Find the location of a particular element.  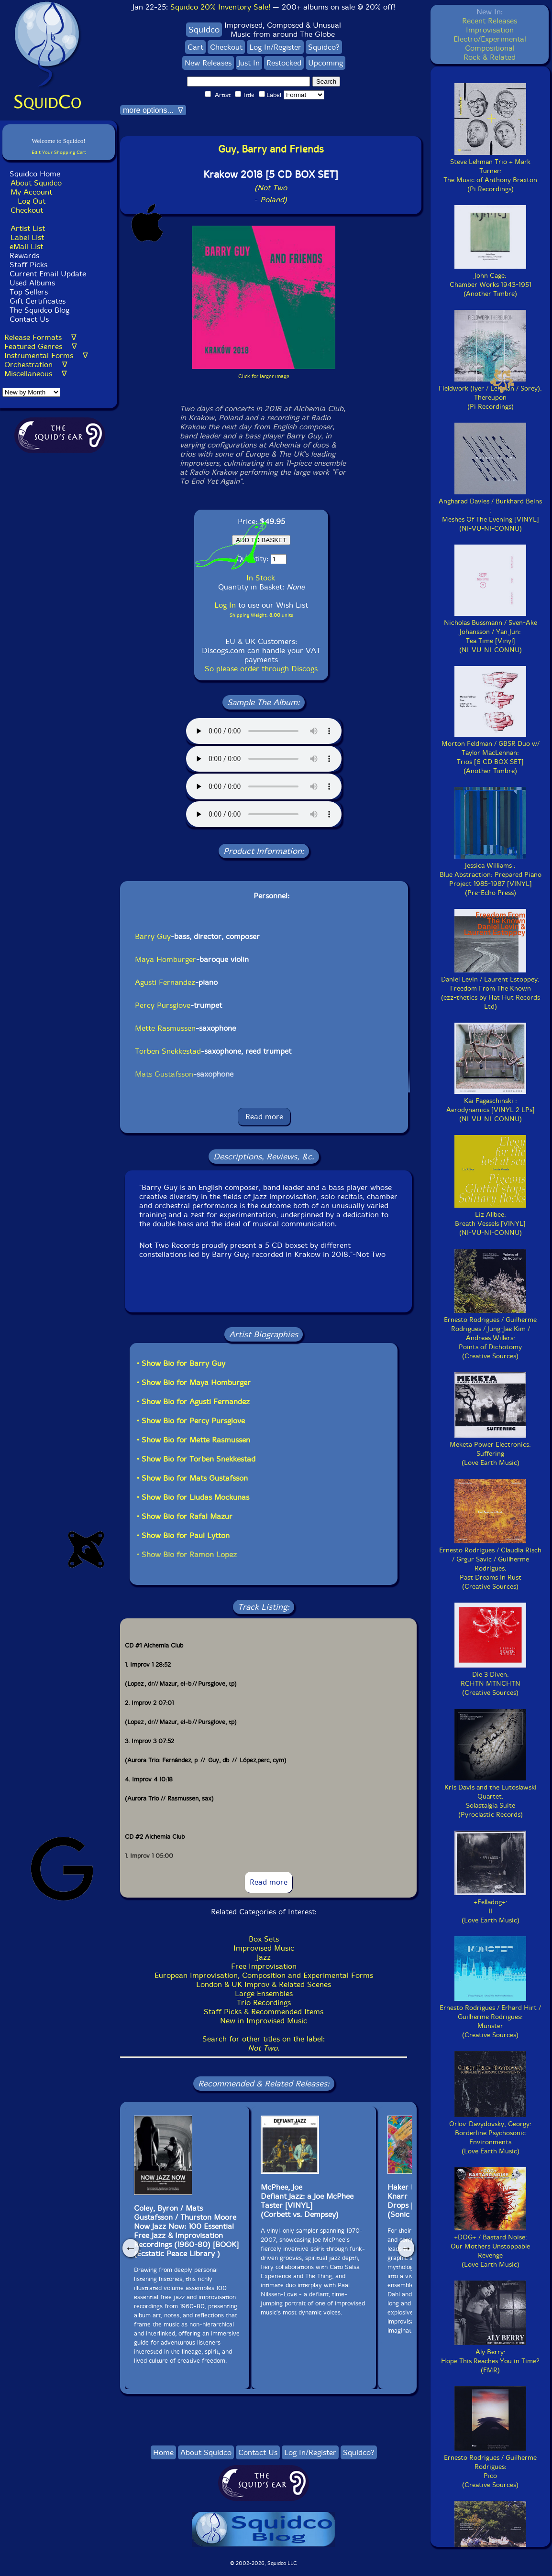

mariadb foundation logo is located at coordinates (231, 546).